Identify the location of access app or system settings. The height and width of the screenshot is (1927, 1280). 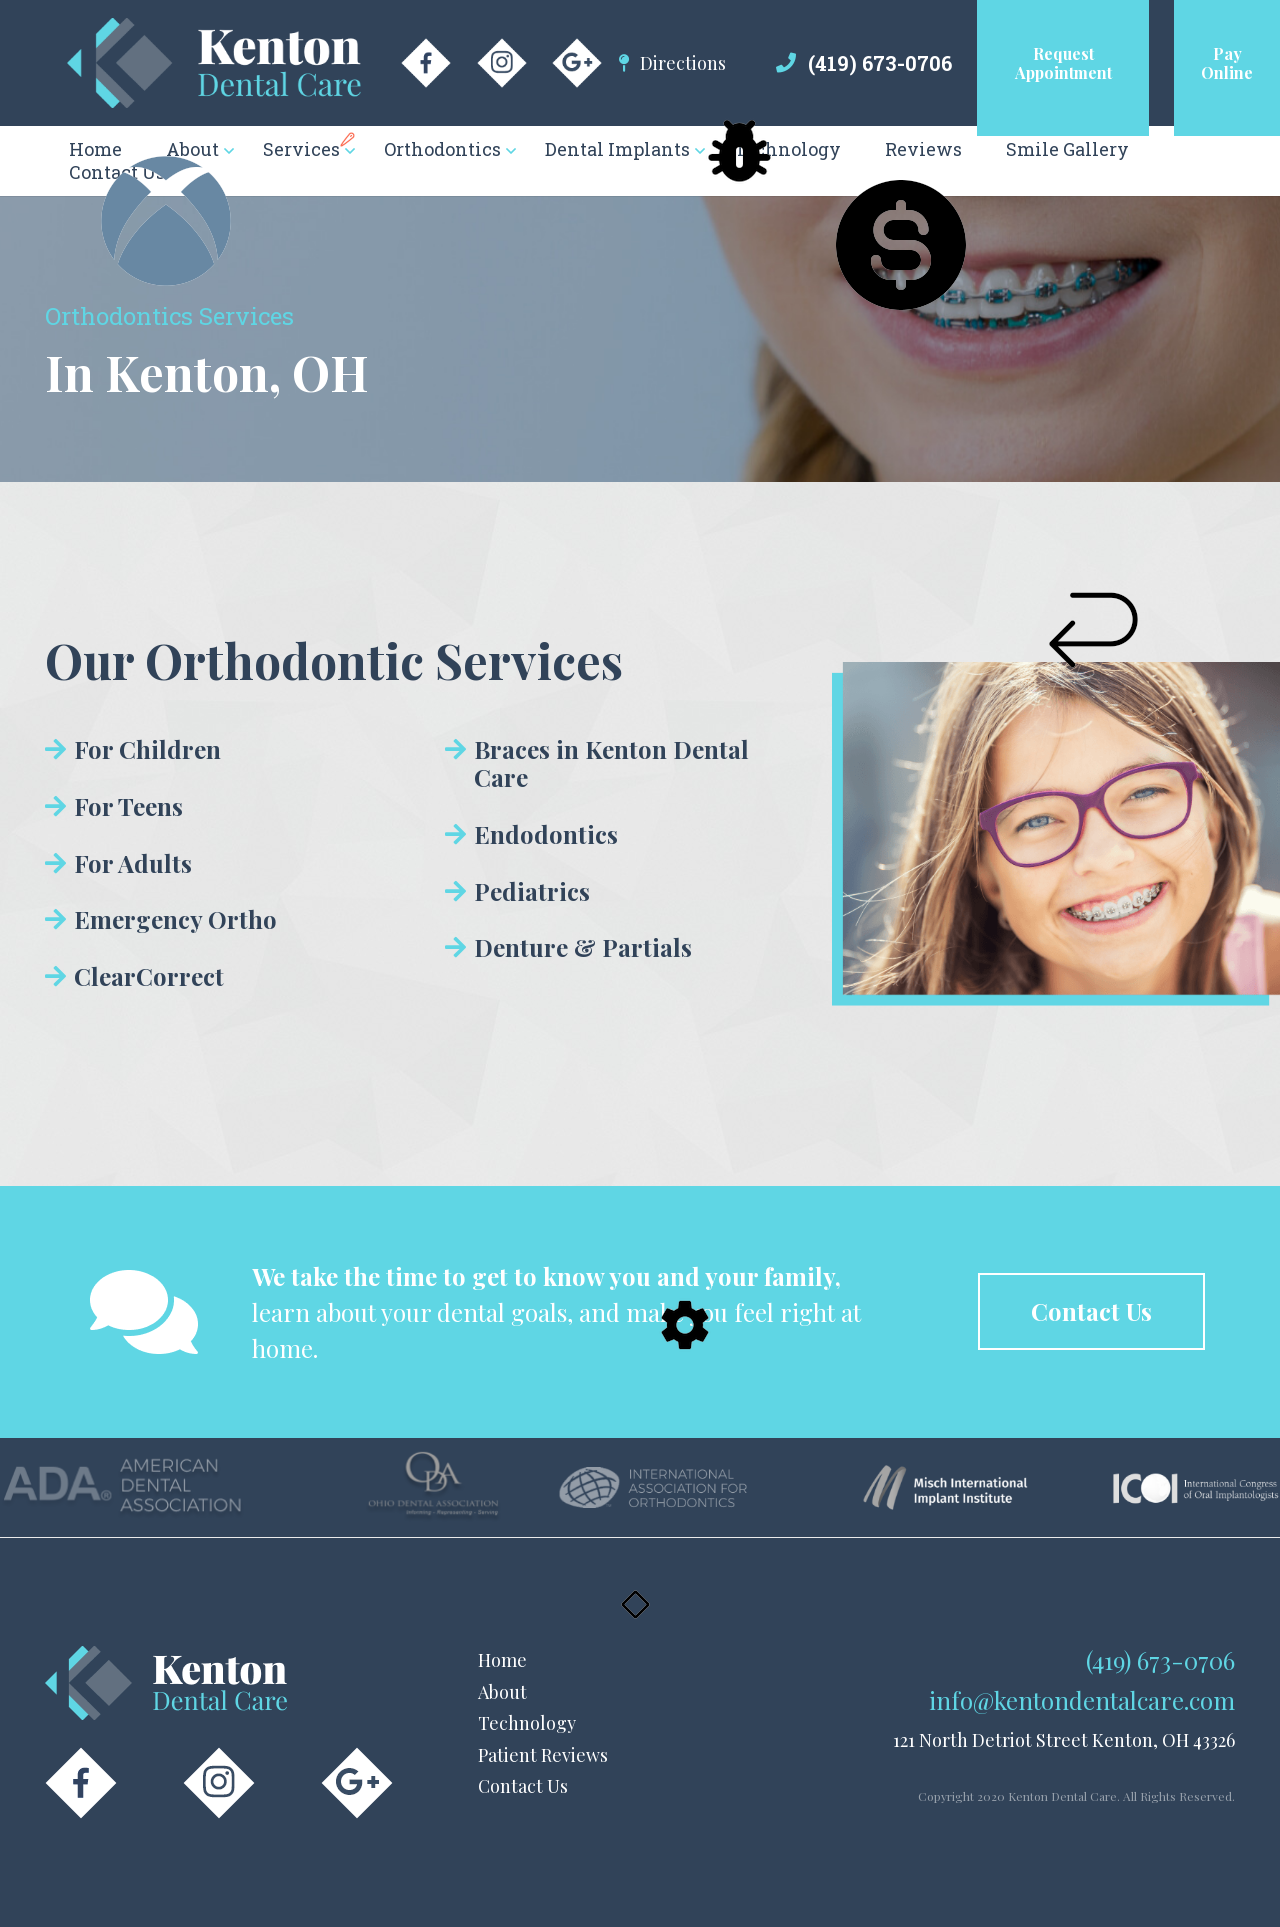
(685, 1325).